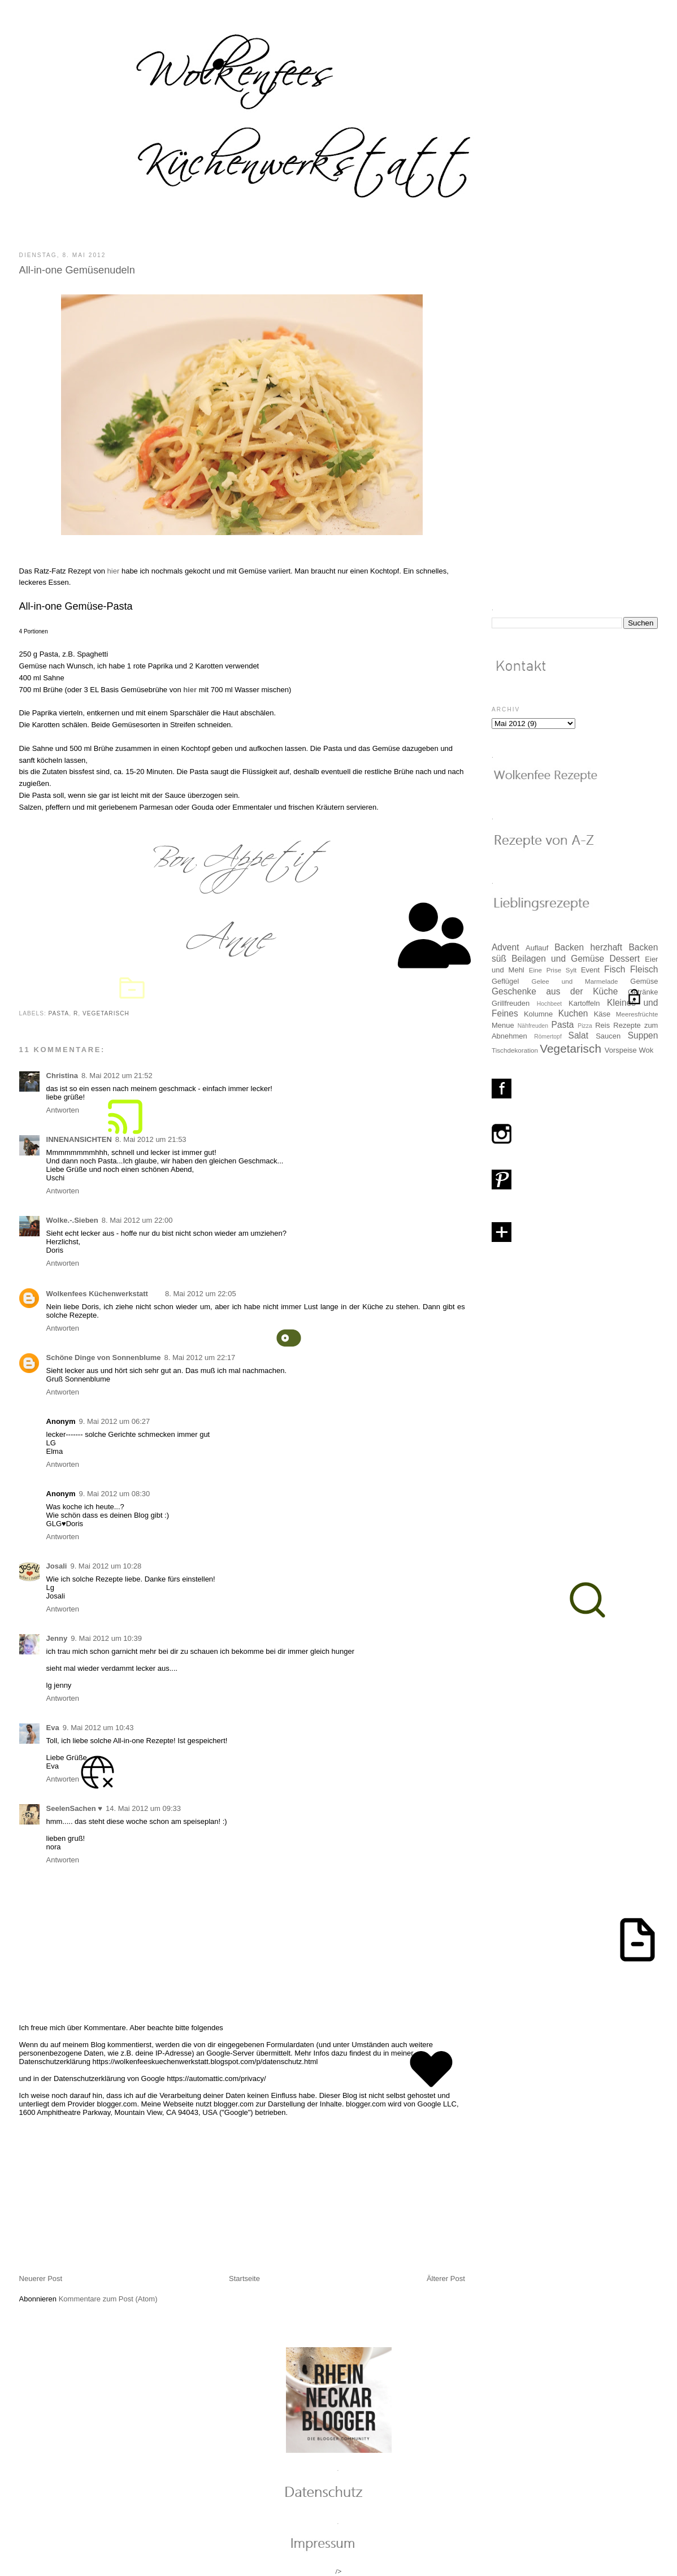 The width and height of the screenshot is (677, 2576). What do you see at coordinates (289, 1338) in the screenshot?
I see `toggle switch in off position` at bounding box center [289, 1338].